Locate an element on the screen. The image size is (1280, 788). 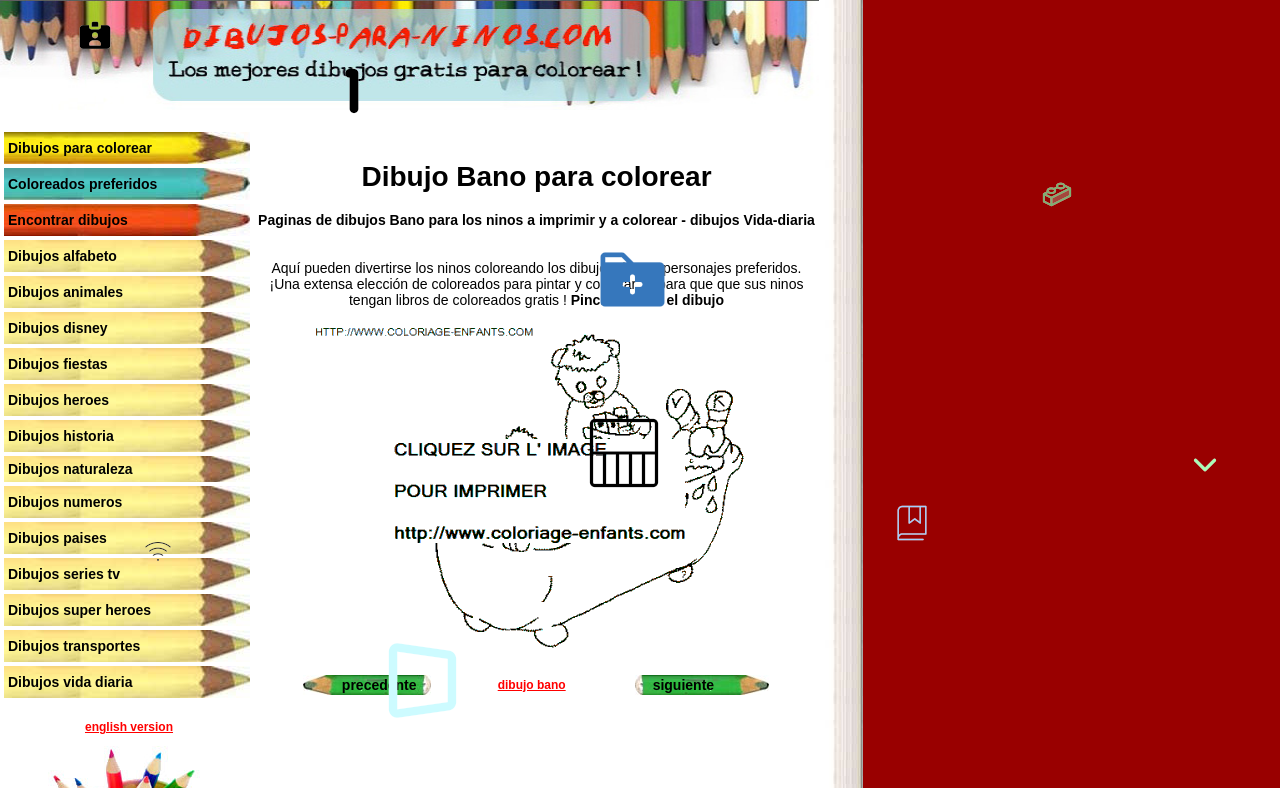
indicates strong wifi signal strength is located at coordinates (158, 551).